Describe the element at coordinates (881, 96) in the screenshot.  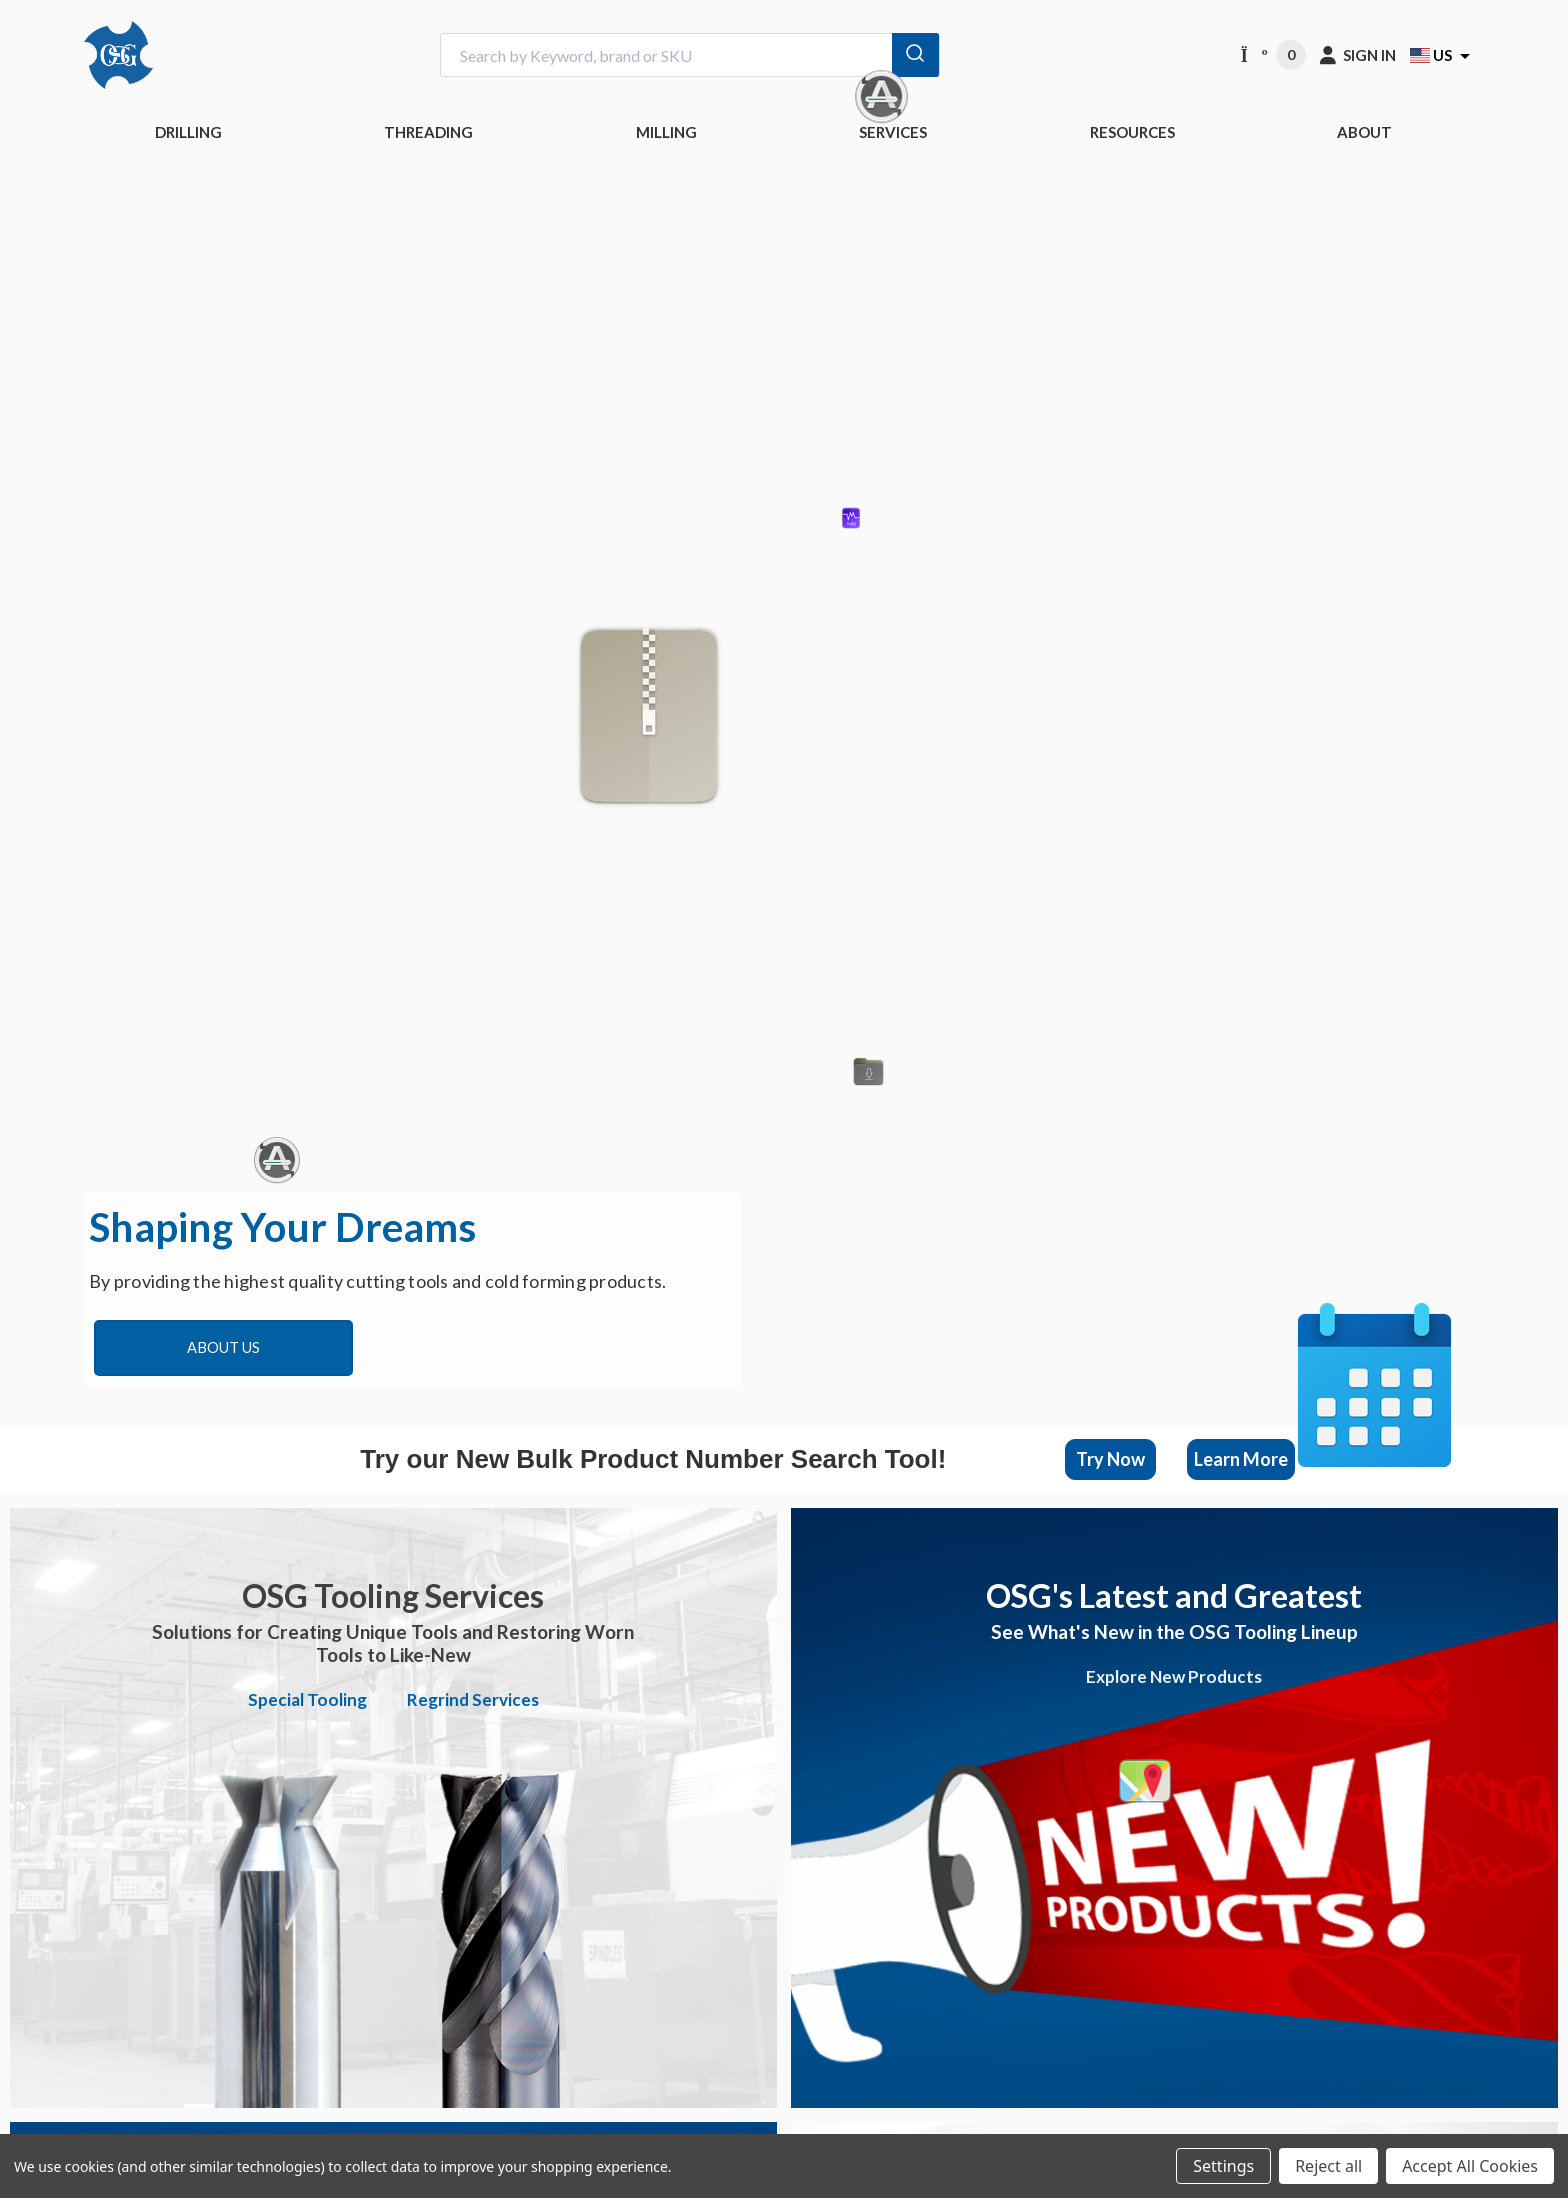
I see `open the software update manager` at that location.